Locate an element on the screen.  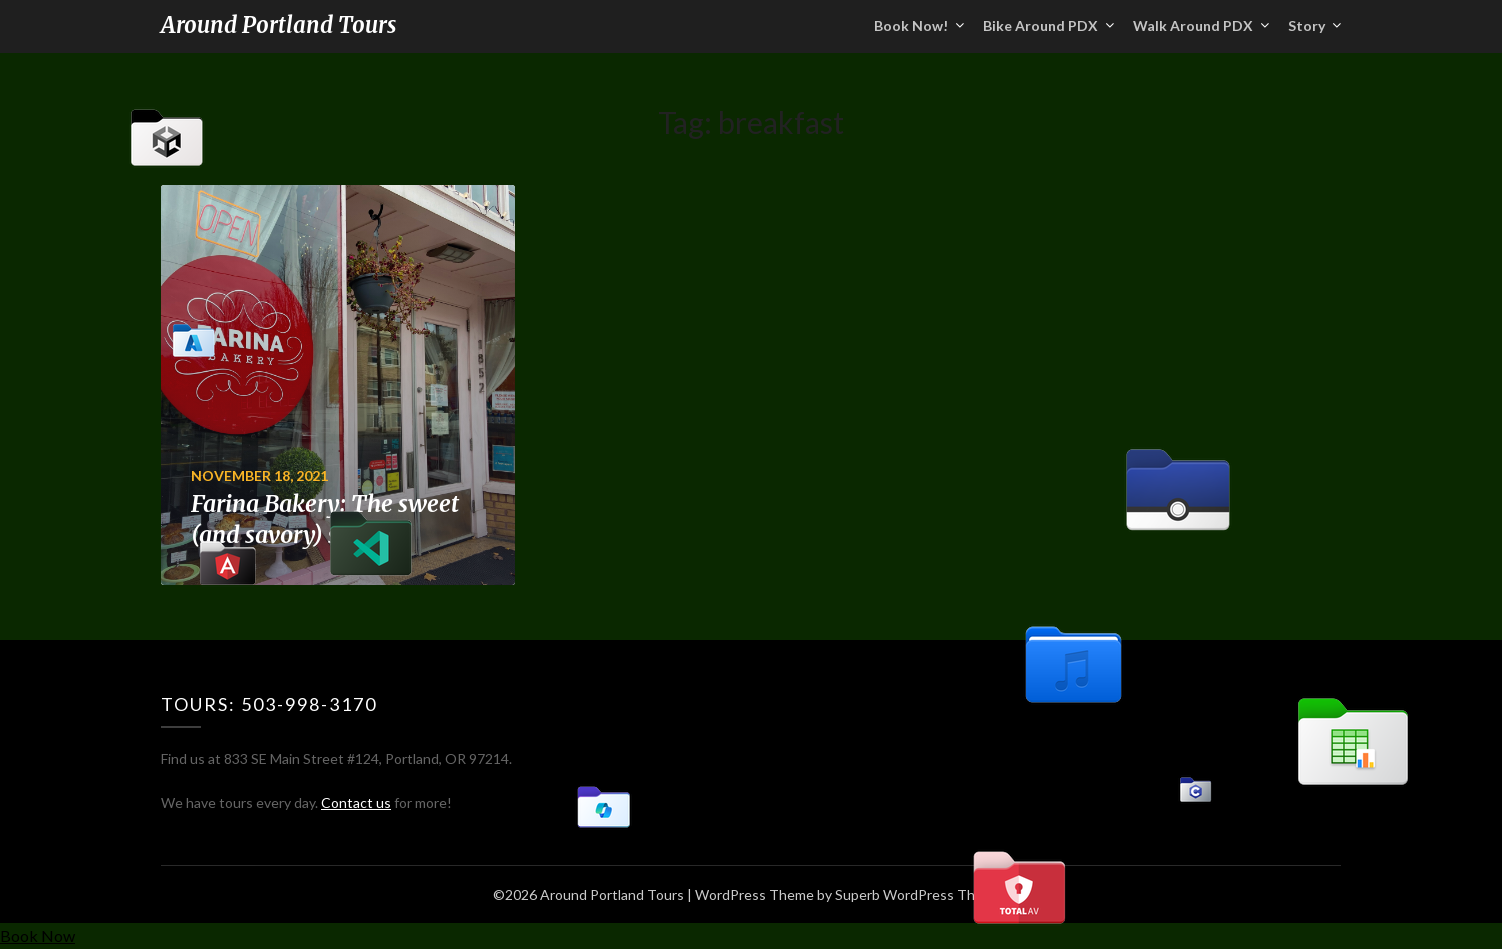
open unity game engine project files is located at coordinates (166, 139).